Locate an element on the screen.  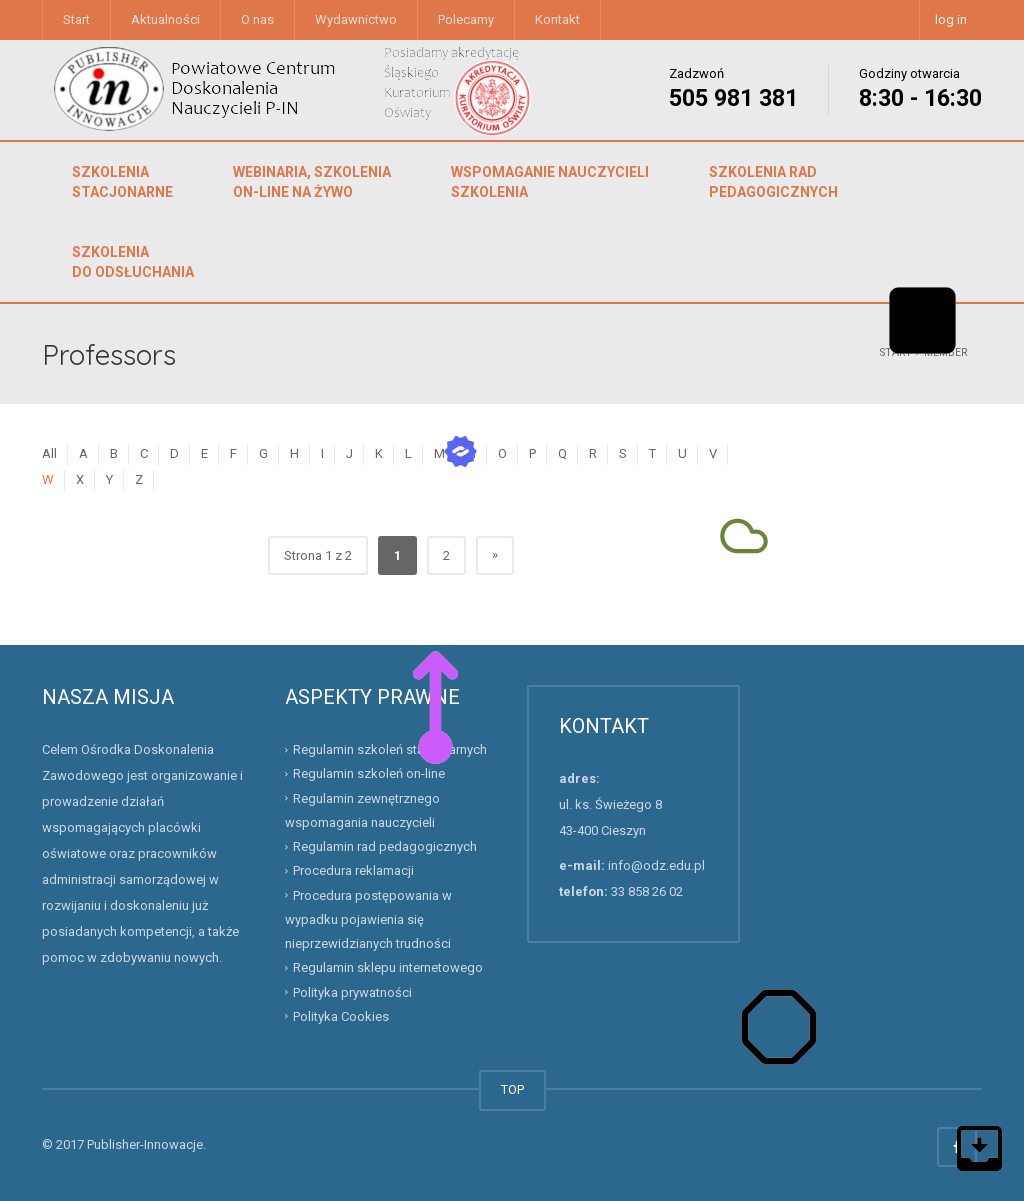
scroll to top of page is located at coordinates (435, 707).